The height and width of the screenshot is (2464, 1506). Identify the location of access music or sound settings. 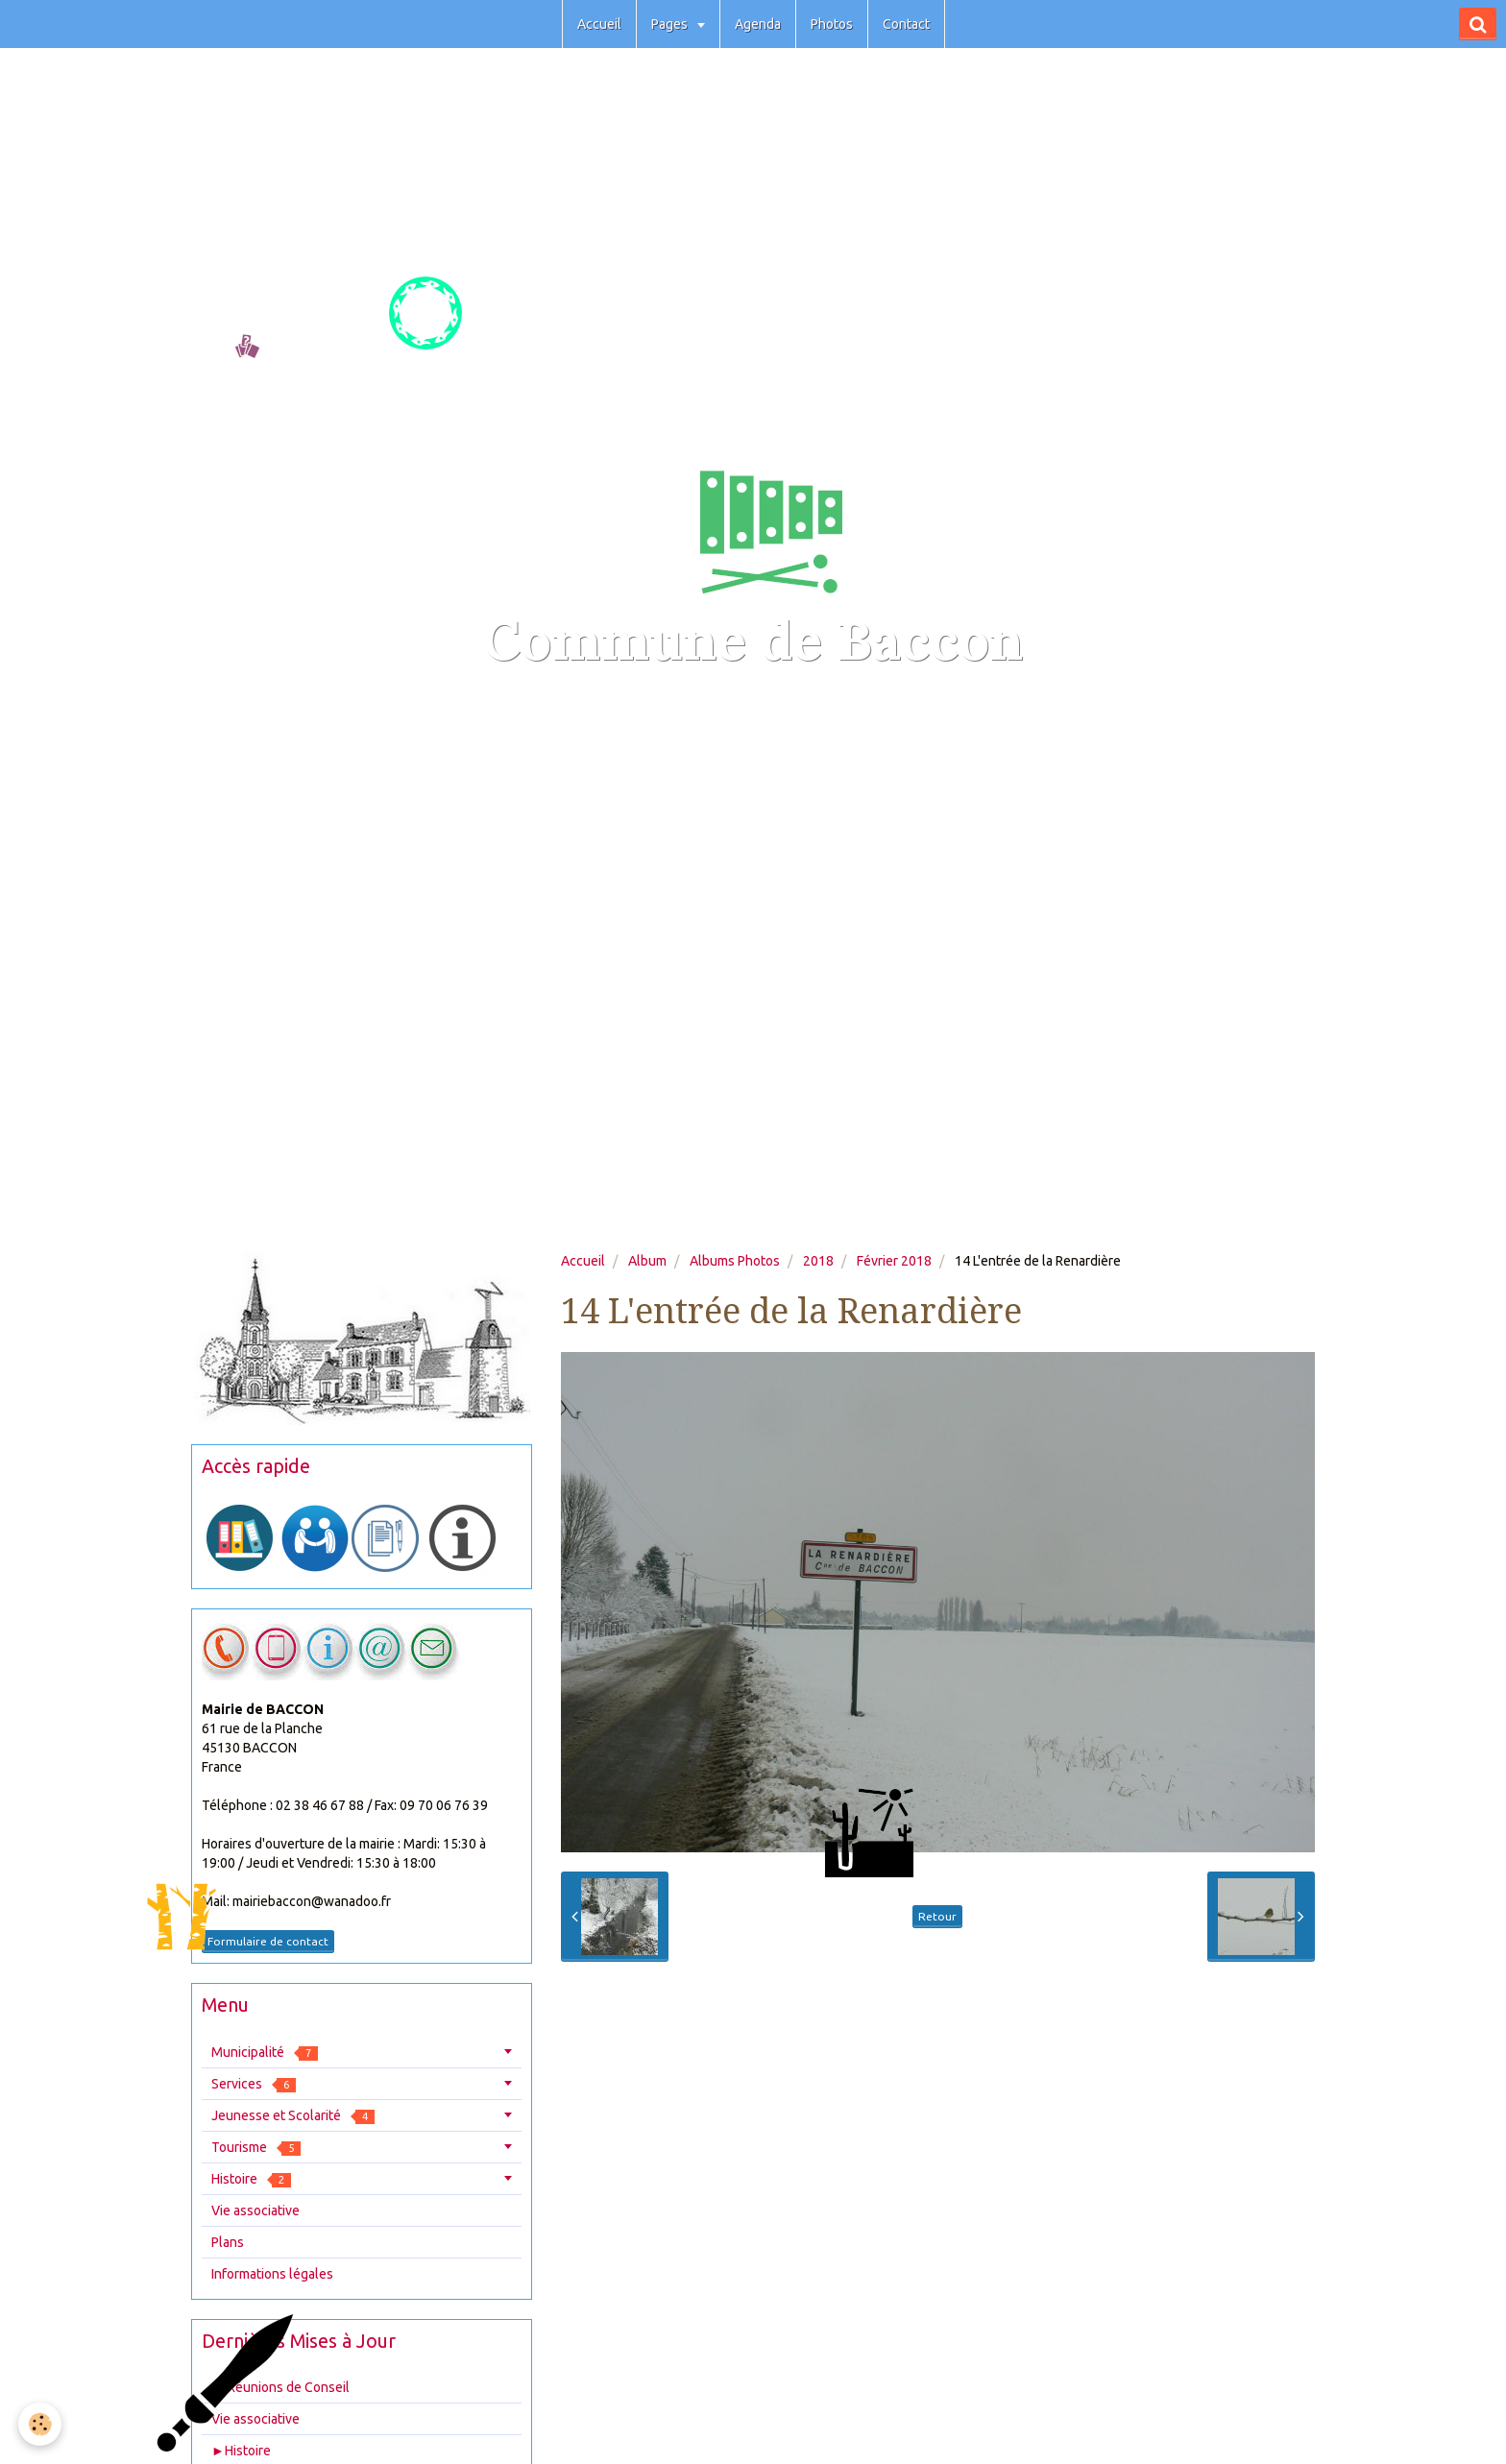
(771, 532).